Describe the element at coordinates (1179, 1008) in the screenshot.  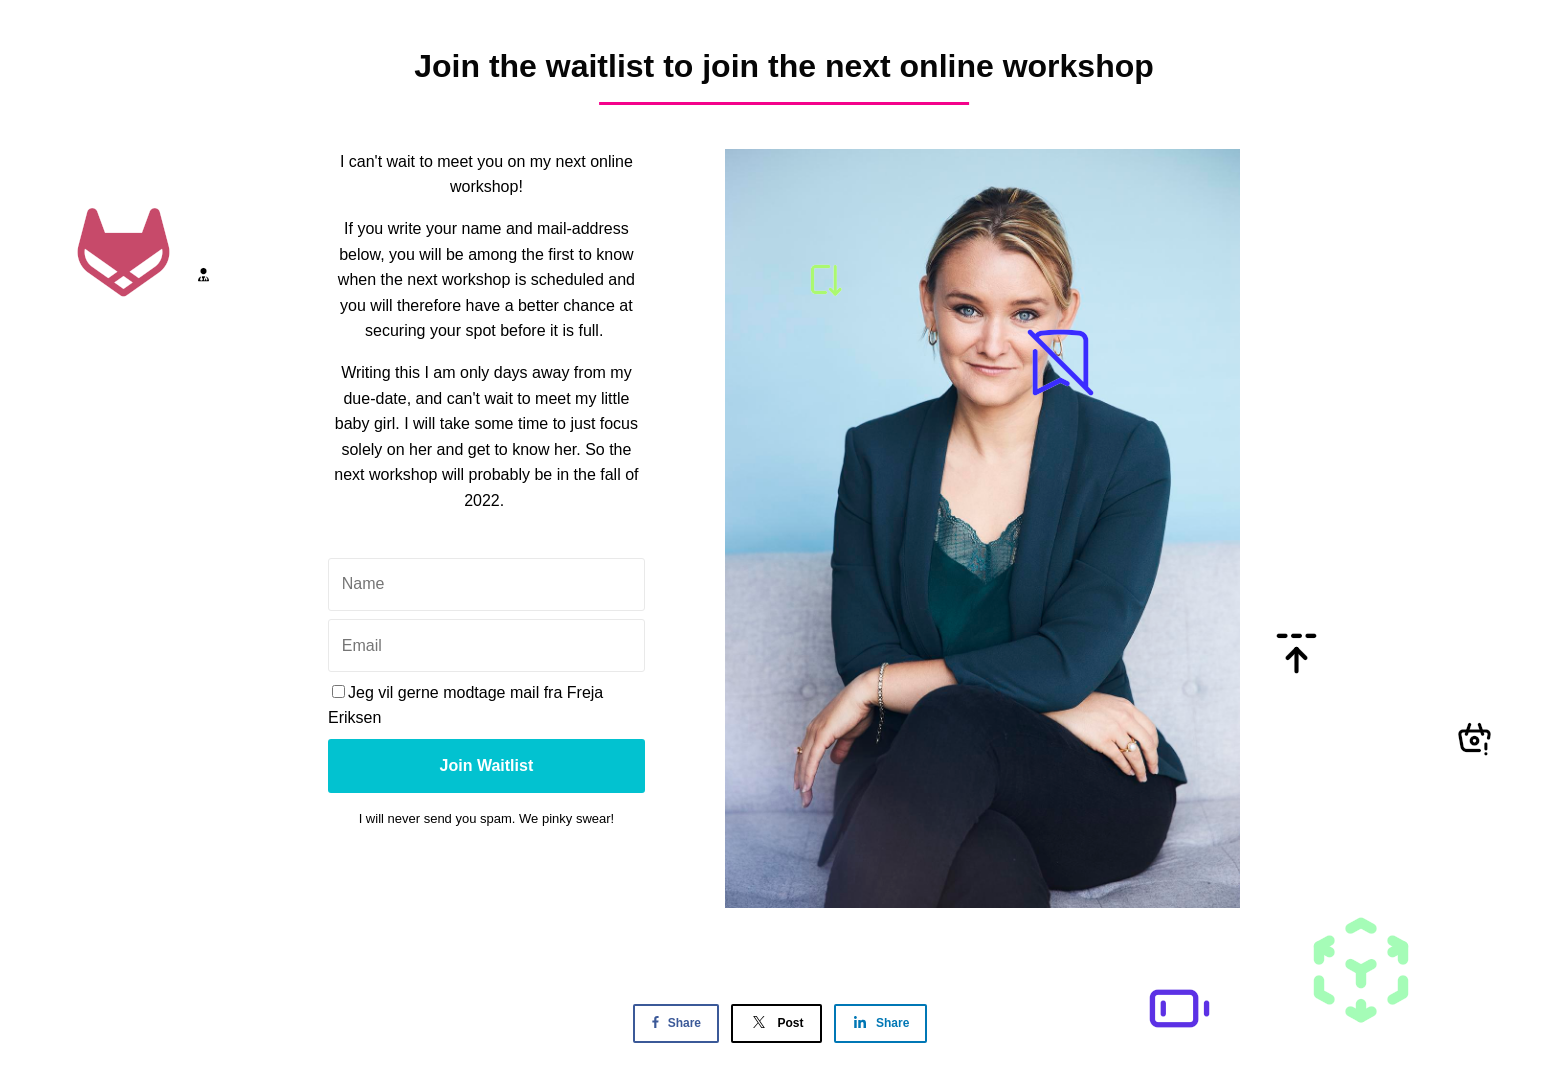
I see `indicates low battery level` at that location.